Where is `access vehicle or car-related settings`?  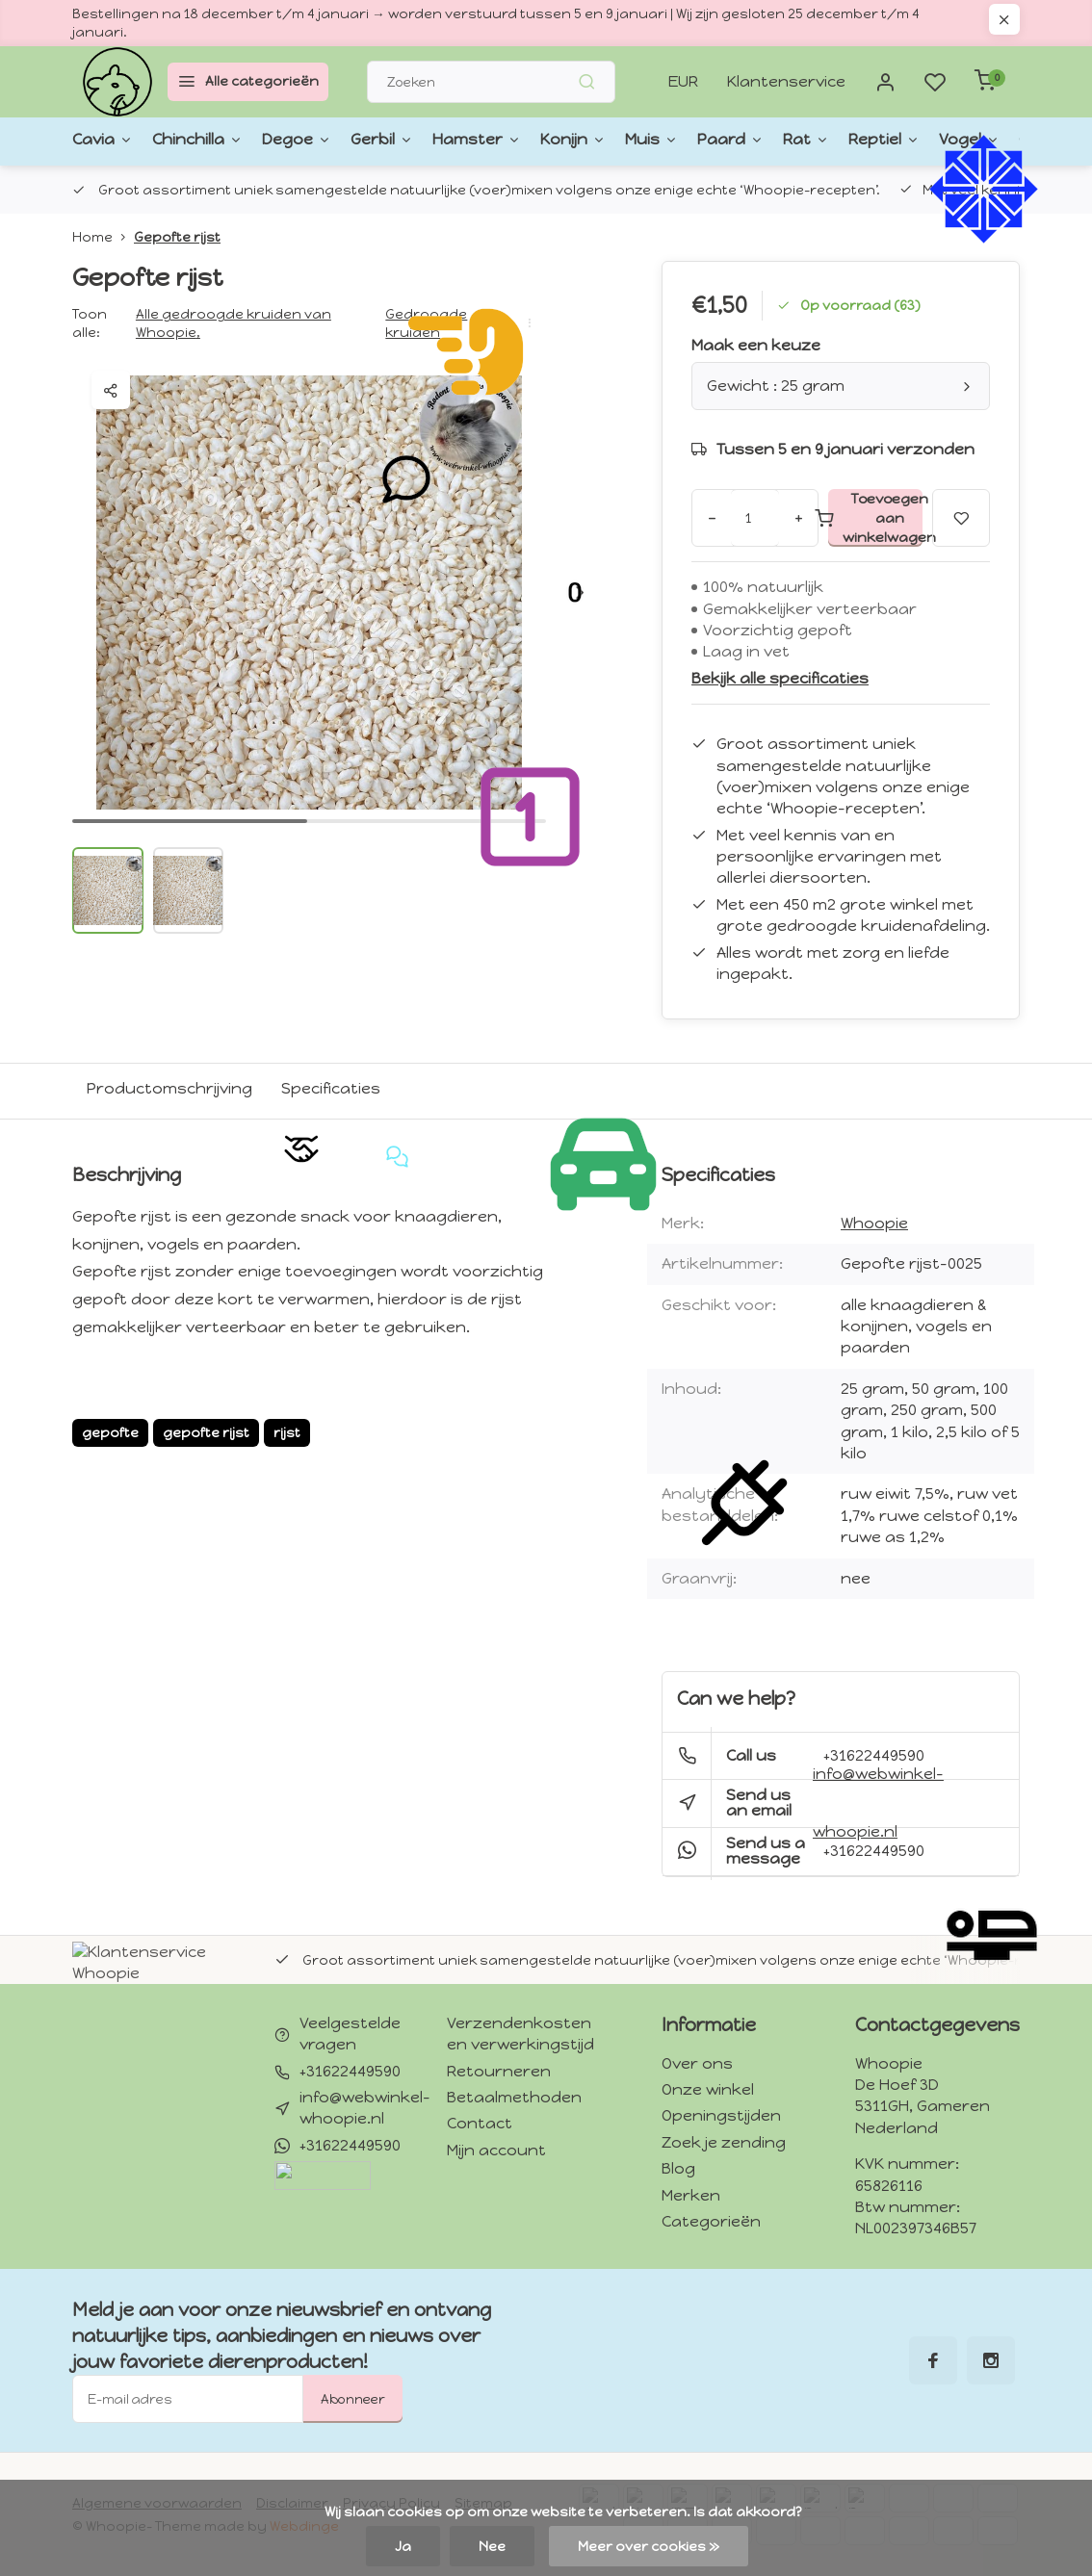 access vehicle or car-related settings is located at coordinates (603, 1164).